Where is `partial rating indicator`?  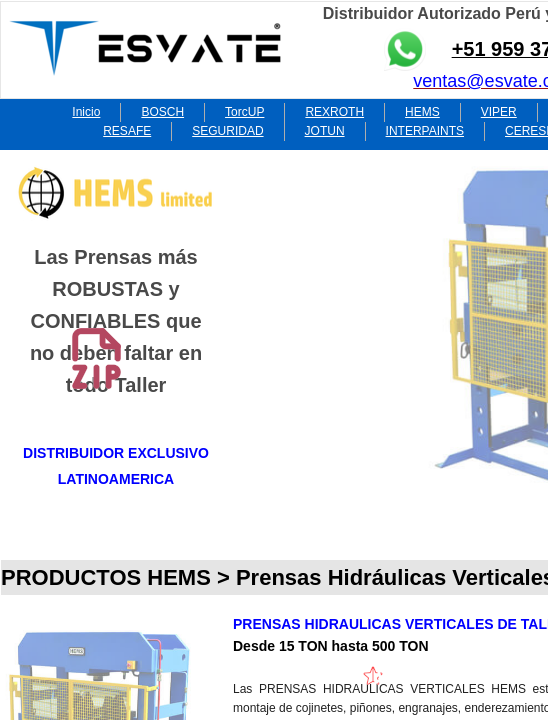
partial rating indicator is located at coordinates (373, 676).